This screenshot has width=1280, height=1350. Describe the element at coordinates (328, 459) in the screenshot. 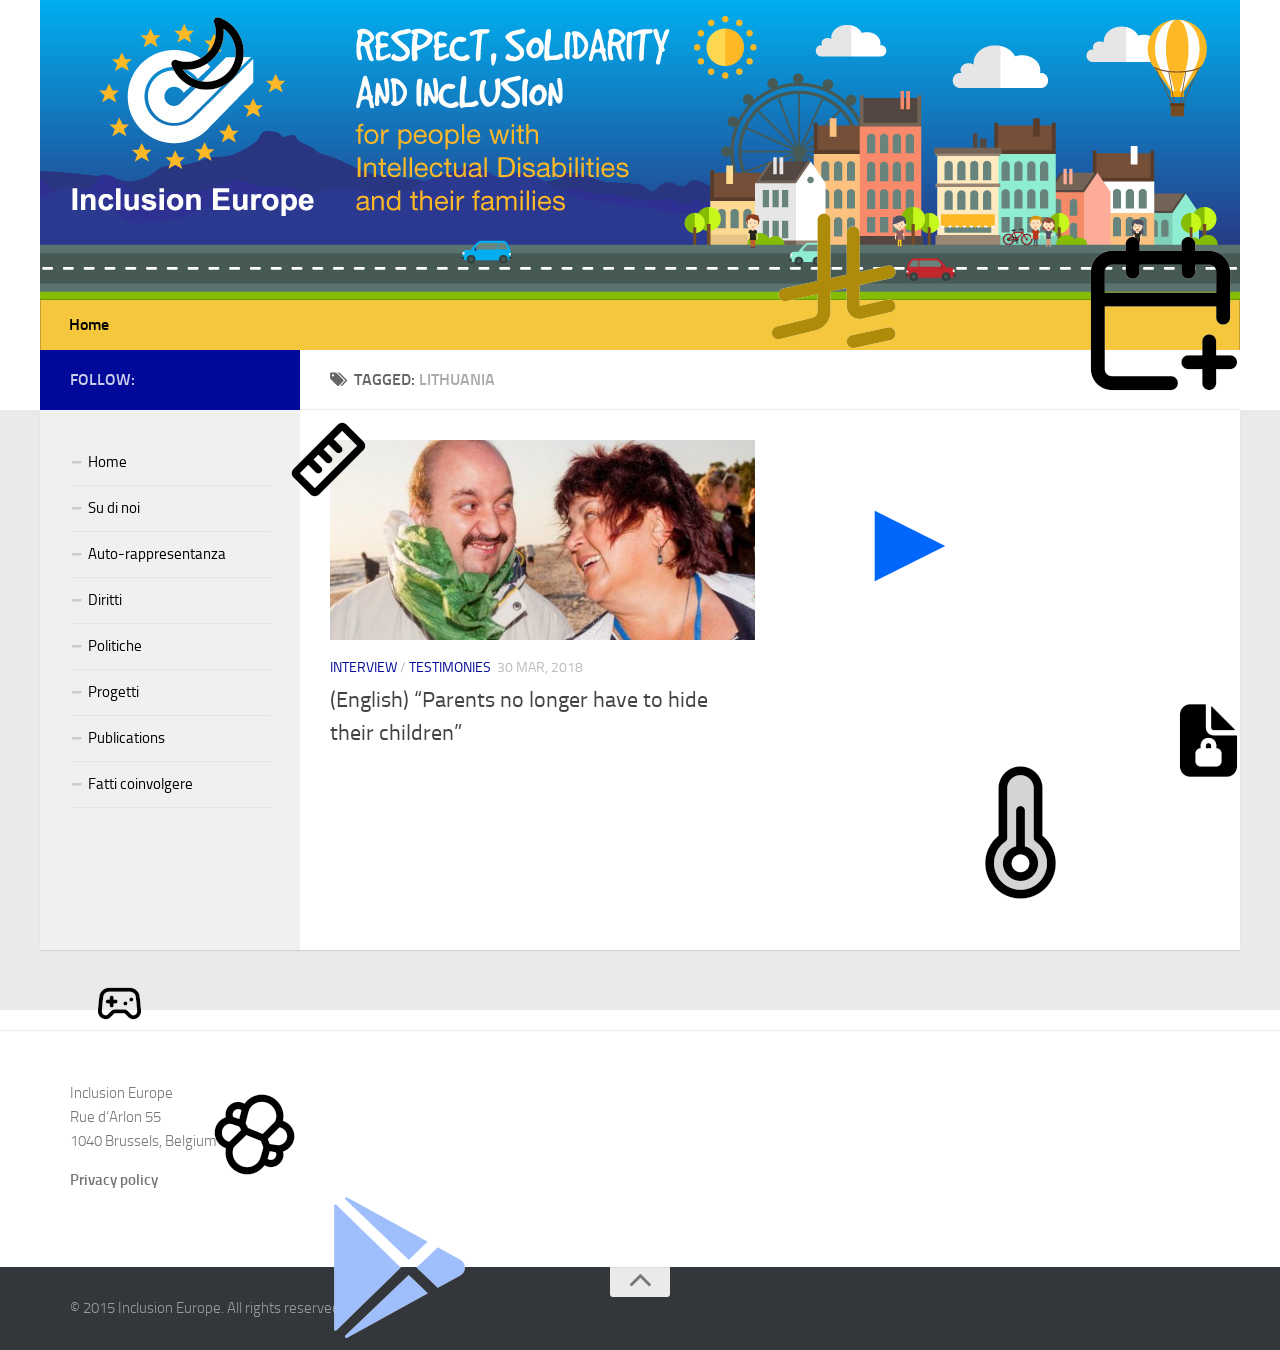

I see `access measurement tools` at that location.